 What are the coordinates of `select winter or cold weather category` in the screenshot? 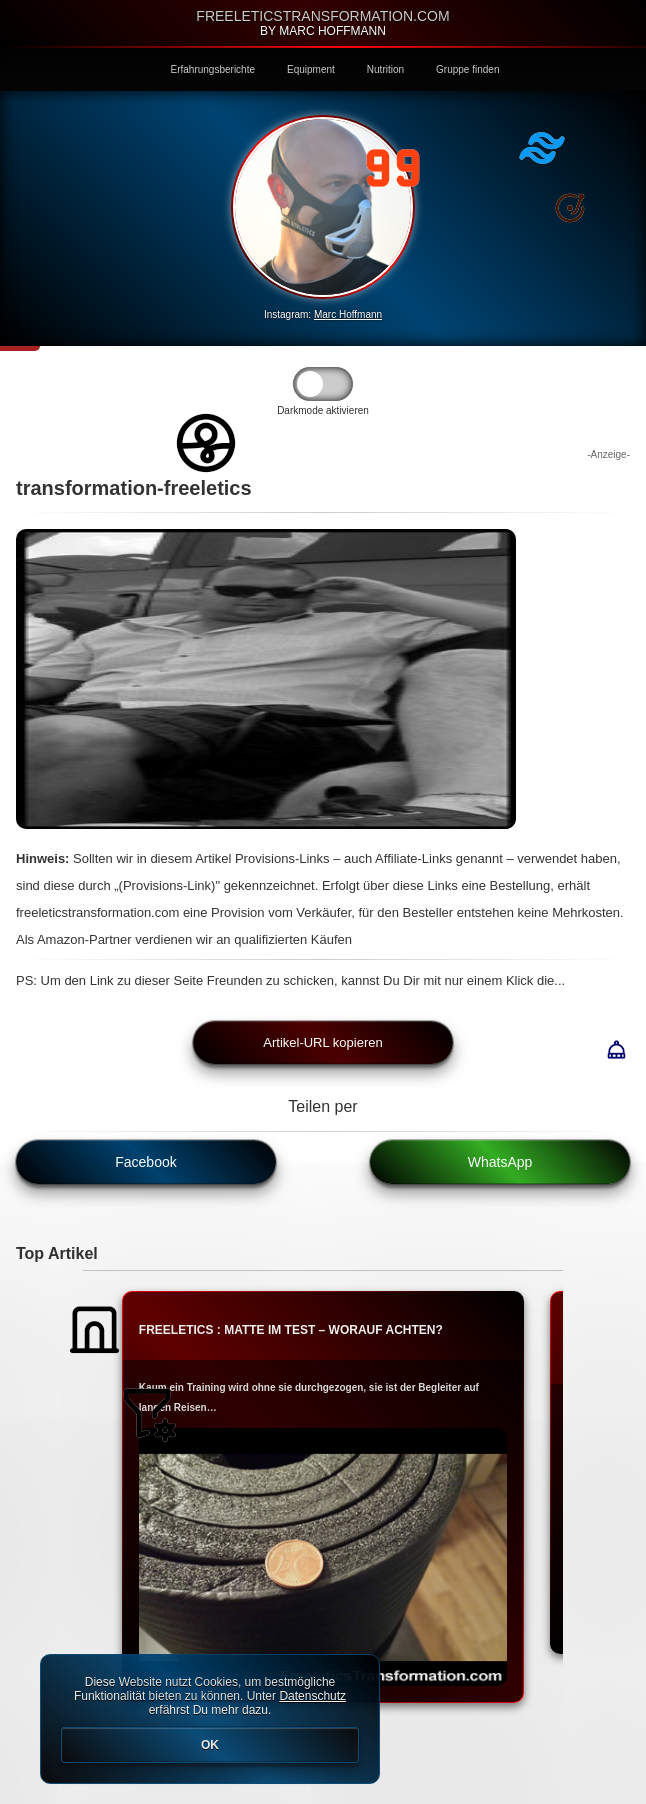 It's located at (616, 1050).